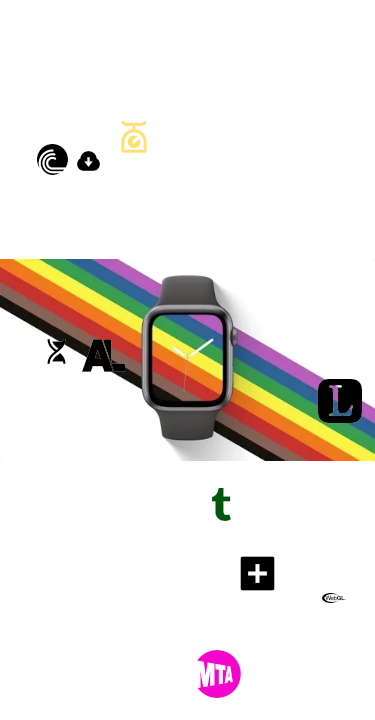 Image resolution: width=375 pixels, height=720 pixels. Describe the element at coordinates (103, 355) in the screenshot. I see `open AniList app or website` at that location.